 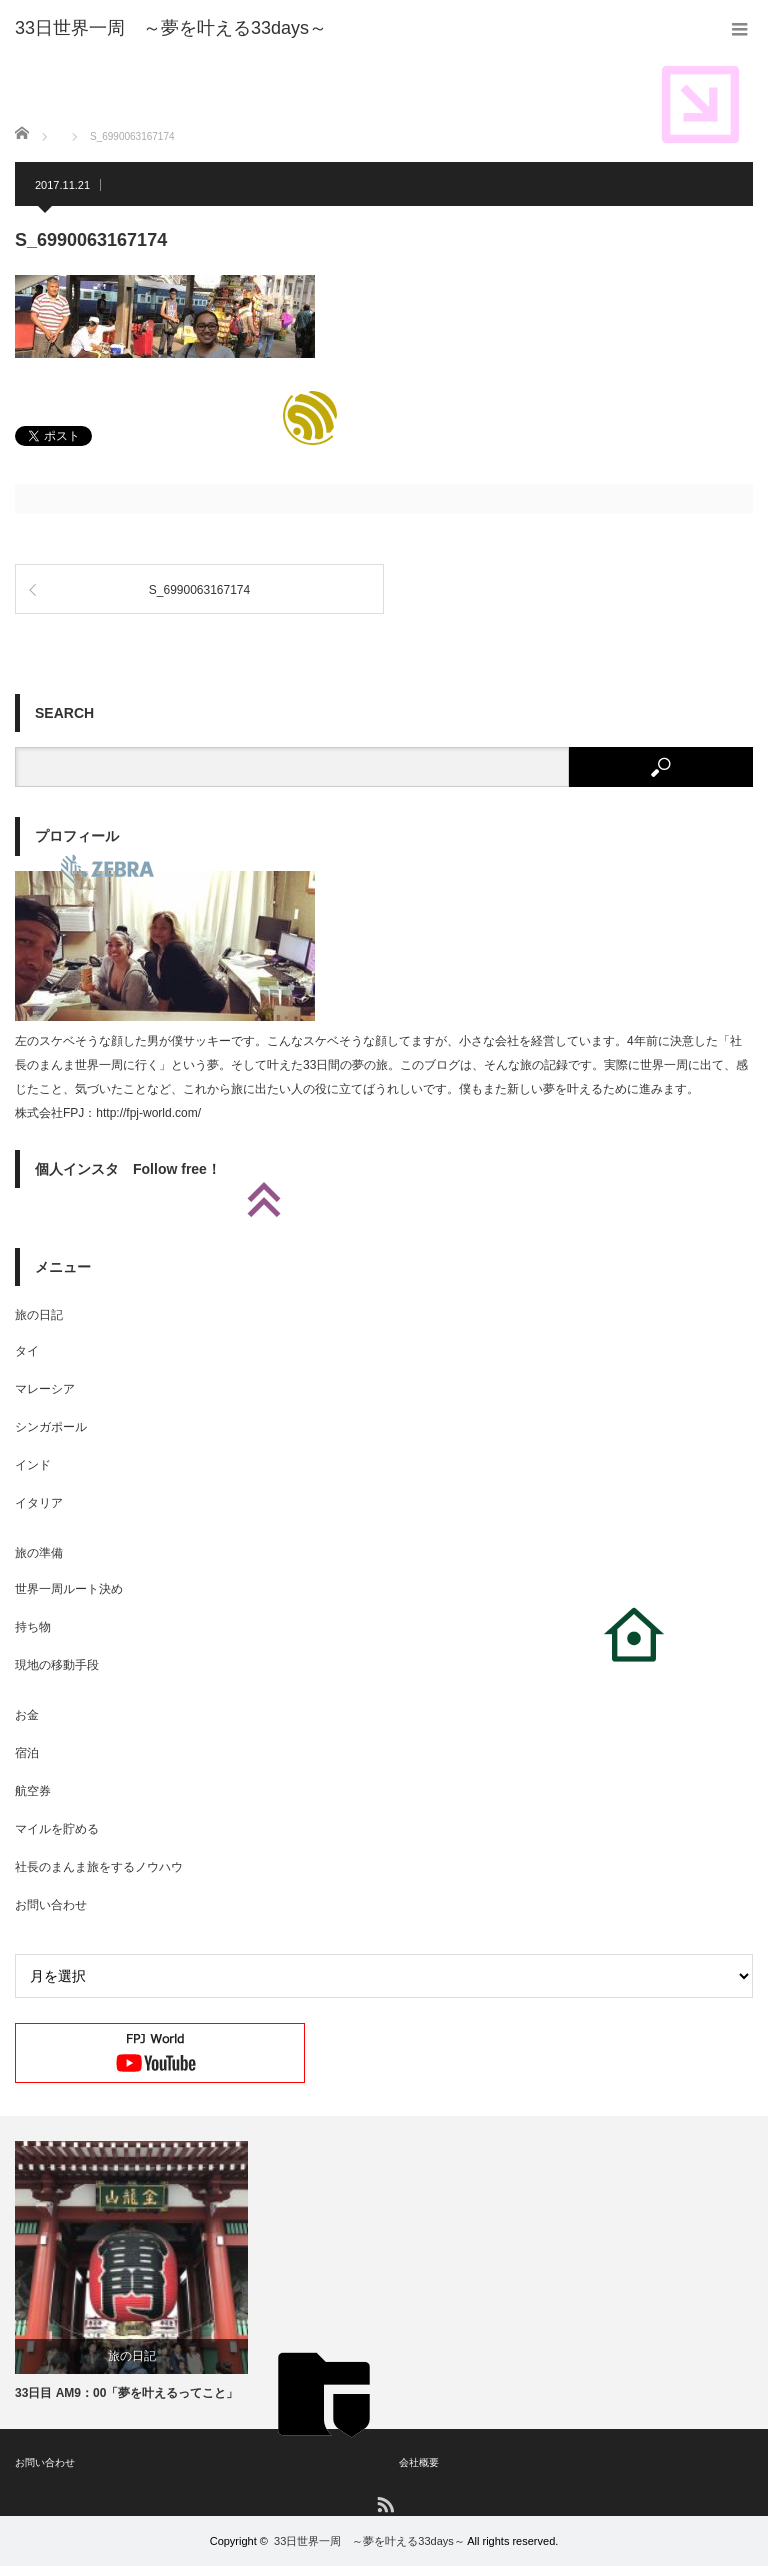 What do you see at coordinates (264, 1201) in the screenshot?
I see `scroll to top of page` at bounding box center [264, 1201].